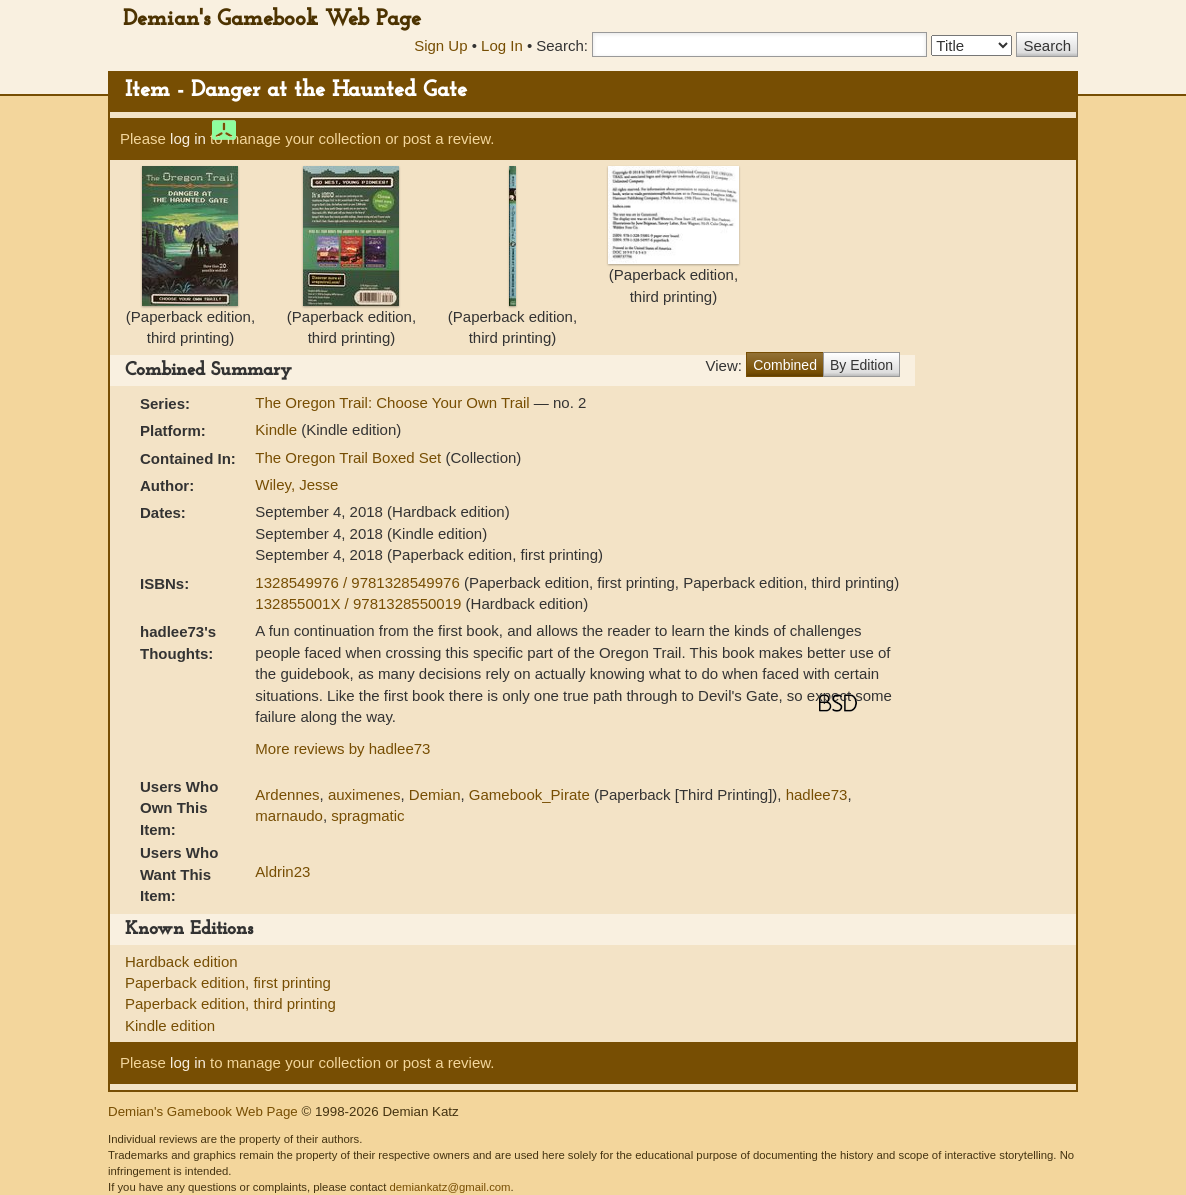 This screenshot has width=1186, height=1195. I want to click on BSD operating system logo, so click(838, 703).